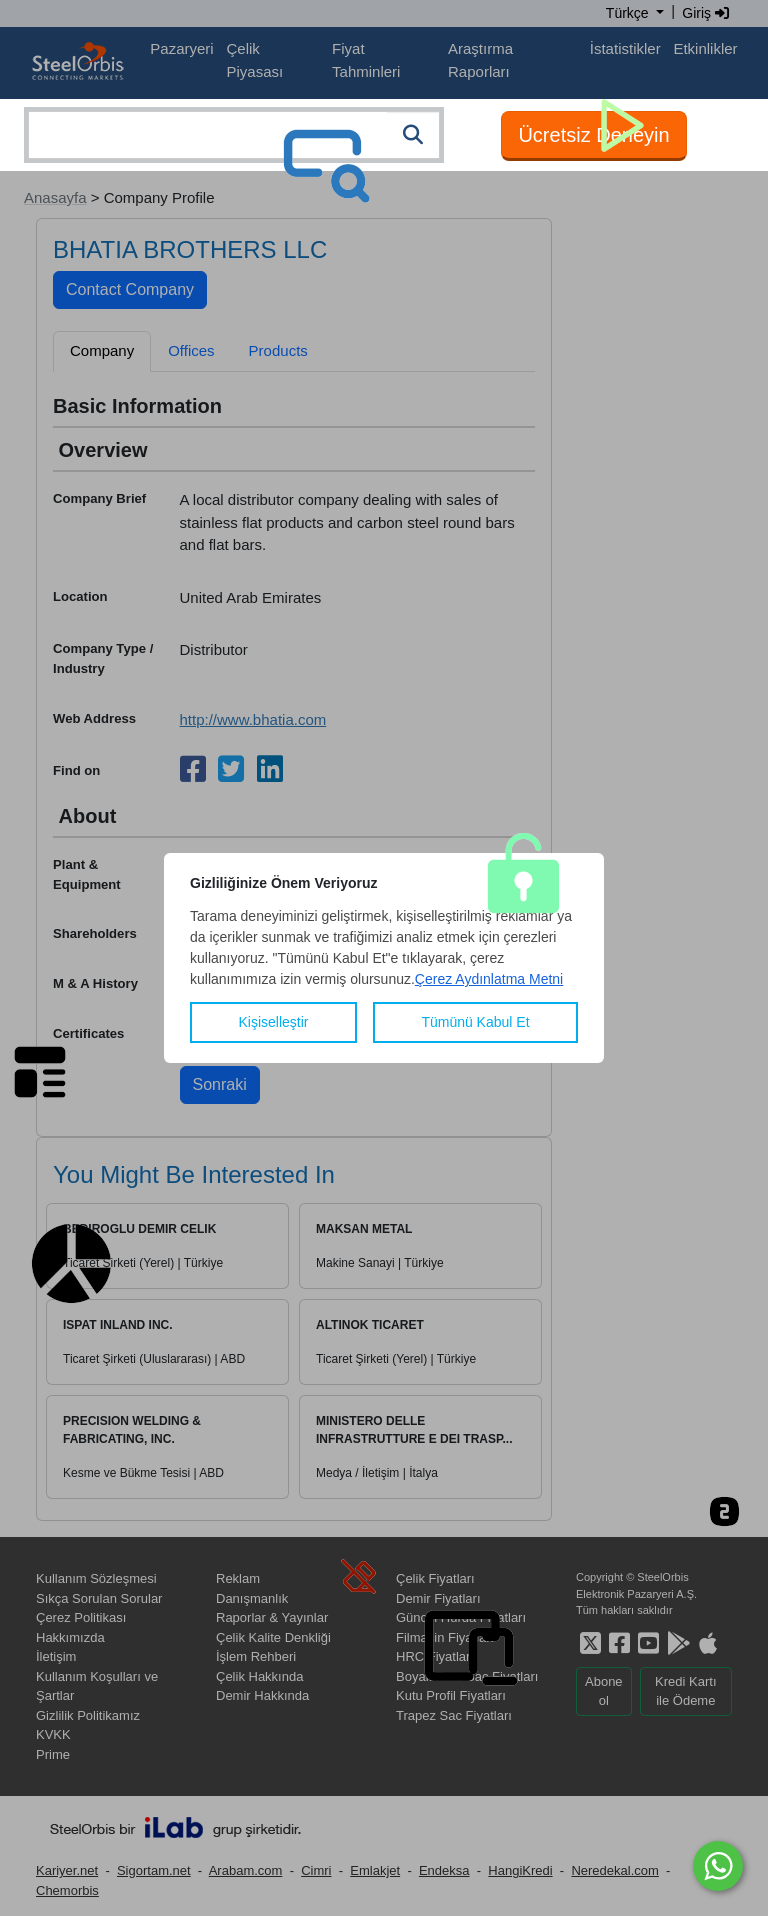 This screenshot has width=768, height=1916. Describe the element at coordinates (40, 1072) in the screenshot. I see `access document templates` at that location.